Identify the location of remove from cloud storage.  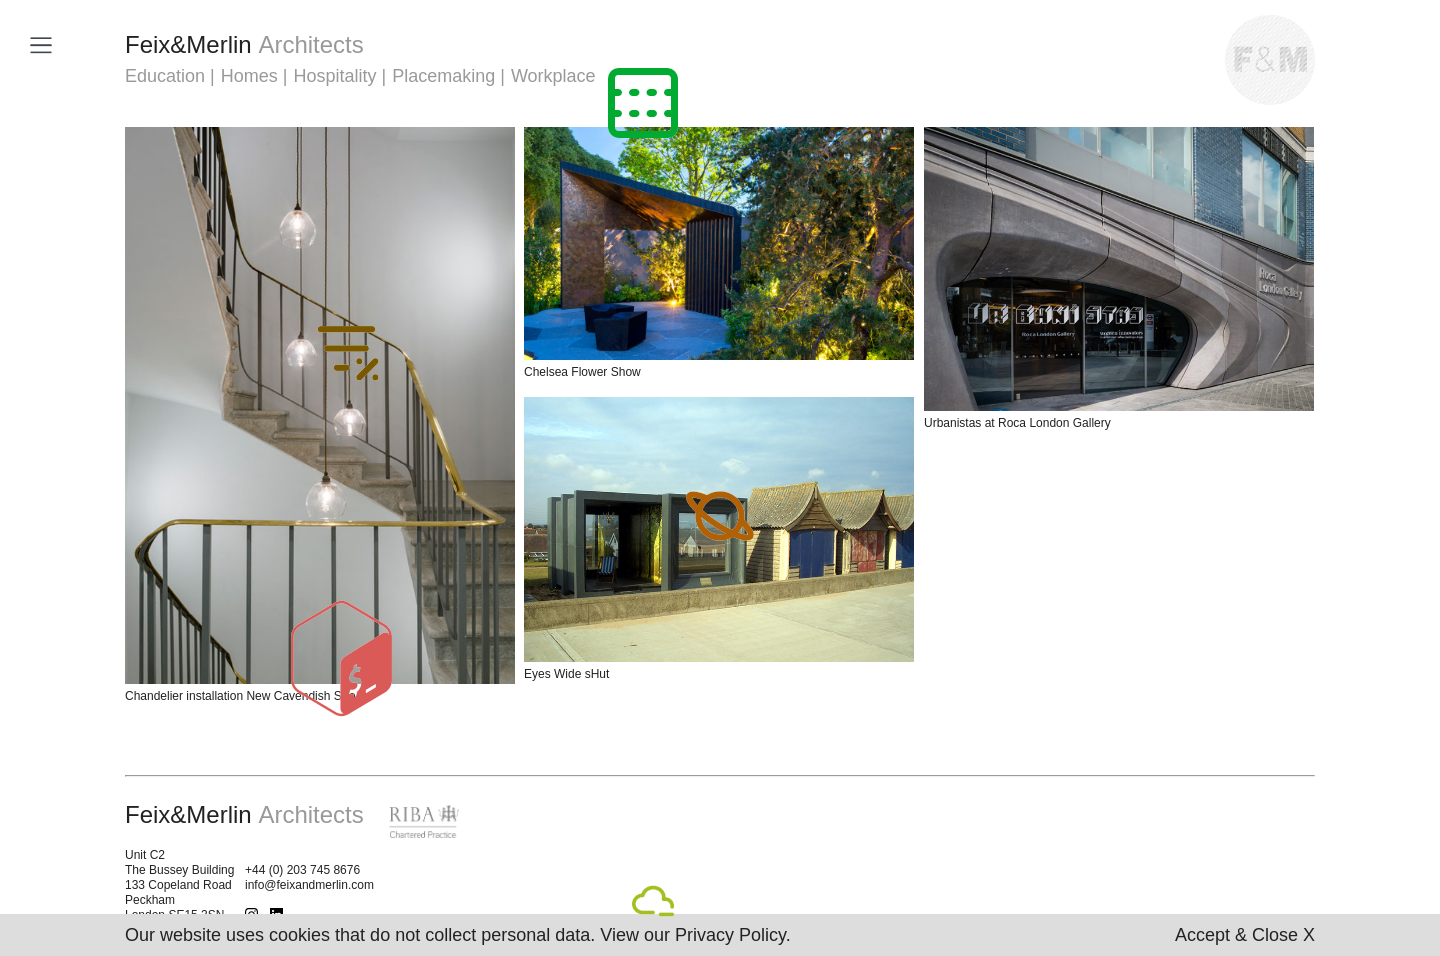
(653, 901).